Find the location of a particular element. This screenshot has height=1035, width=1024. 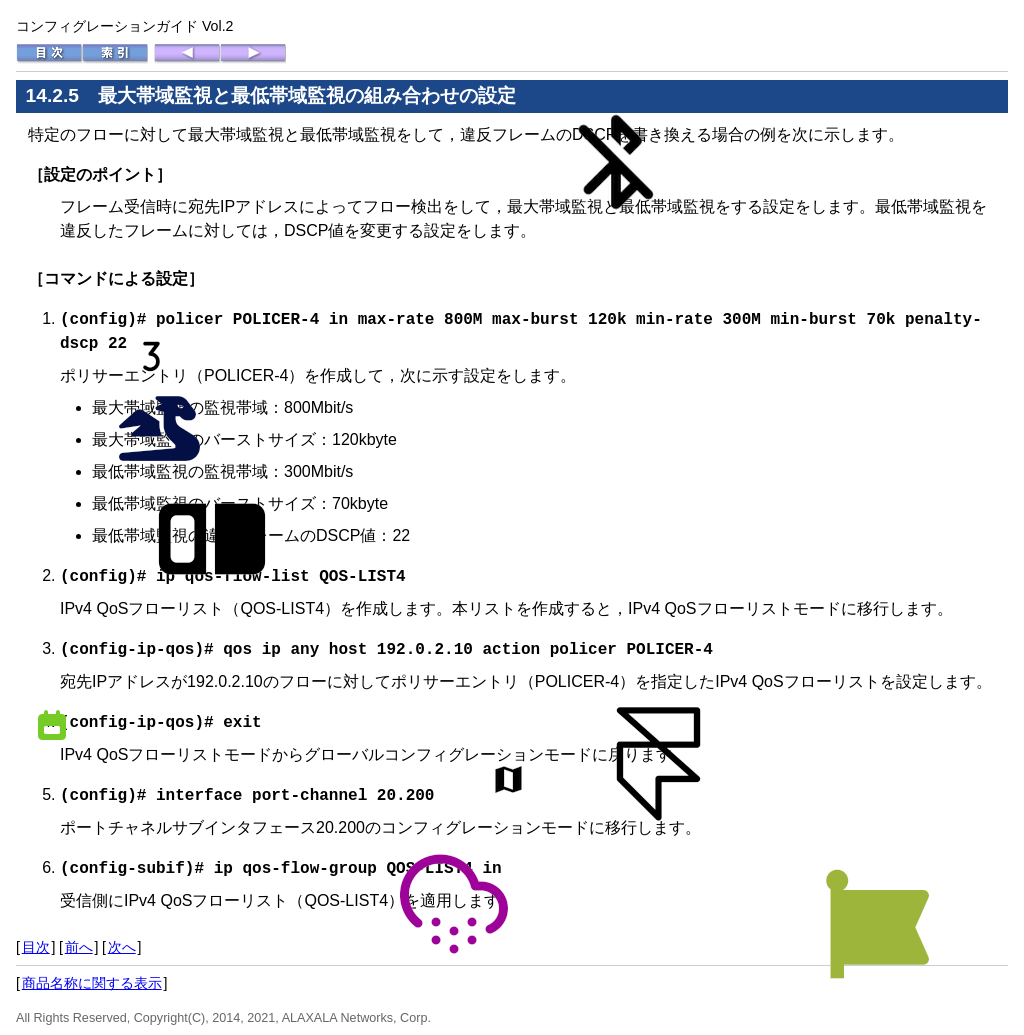

access fantasy or gaming content is located at coordinates (159, 428).